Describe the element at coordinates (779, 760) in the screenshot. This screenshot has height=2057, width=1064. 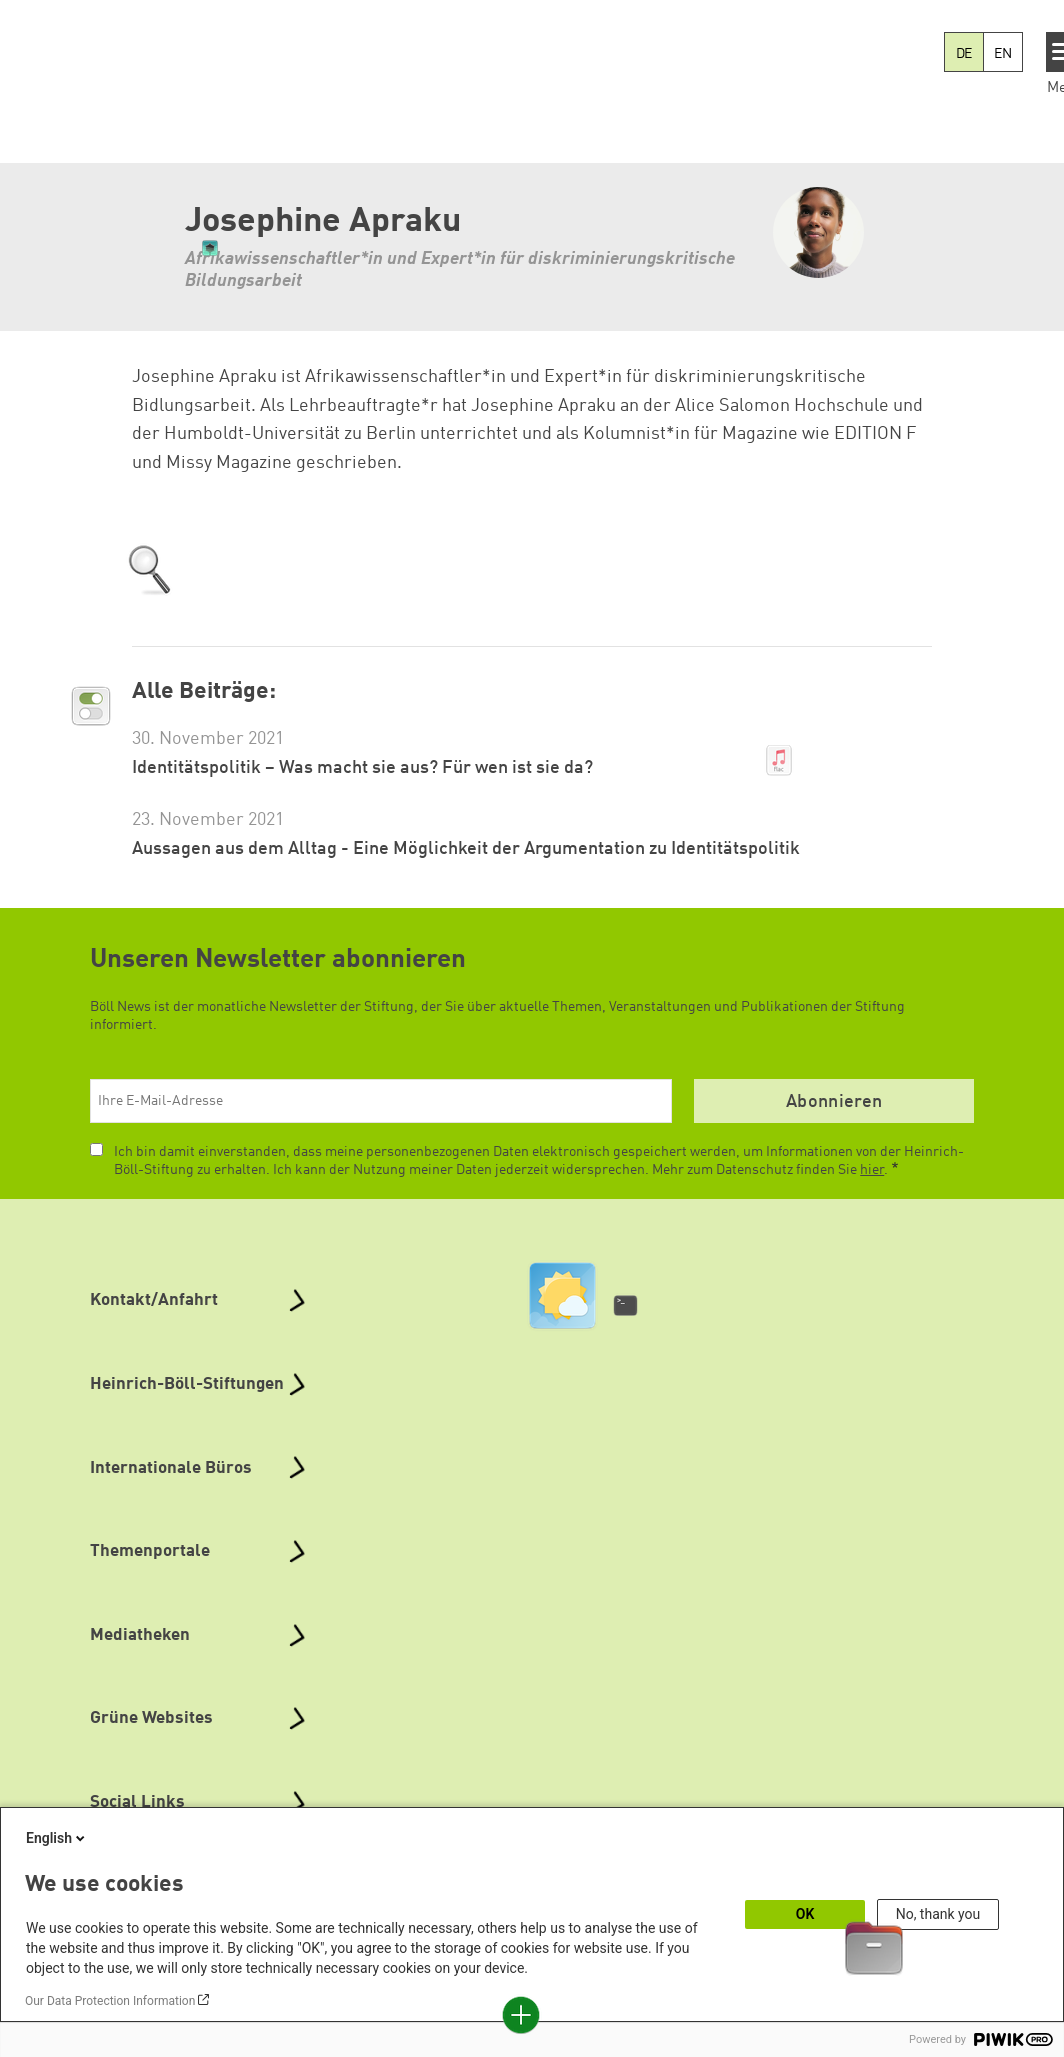
I see `flac audio file in ogg container format` at that location.